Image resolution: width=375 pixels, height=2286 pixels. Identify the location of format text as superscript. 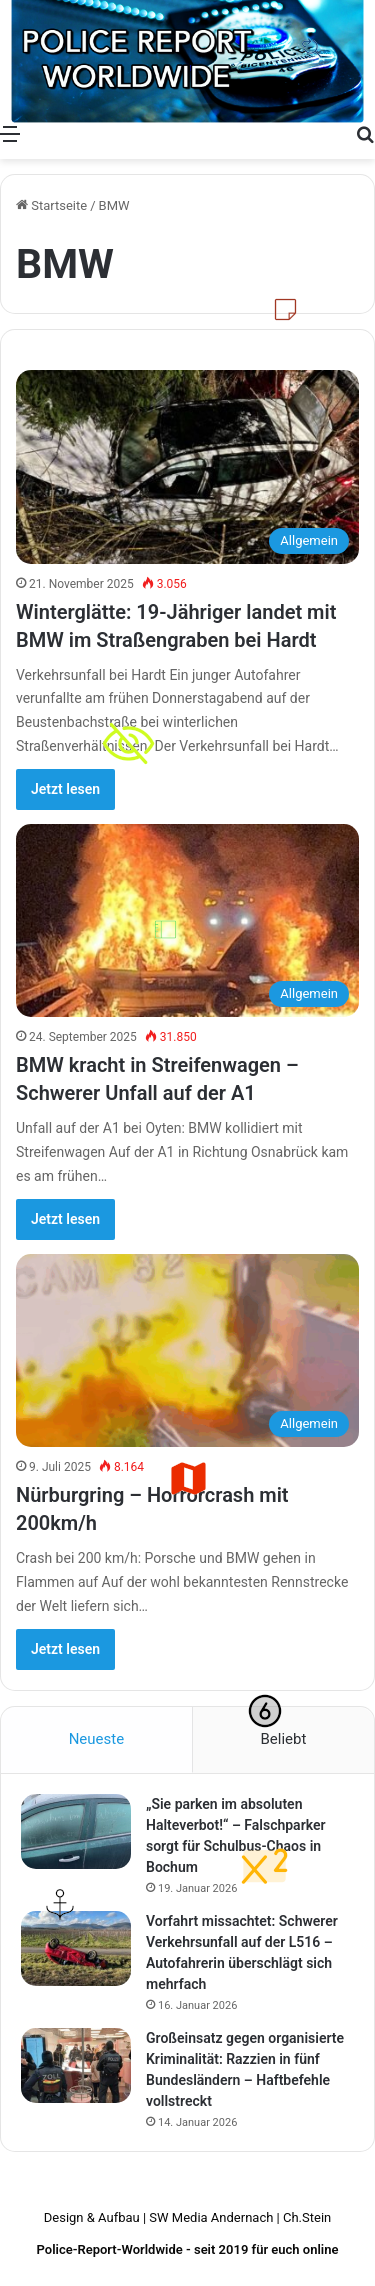
(262, 1867).